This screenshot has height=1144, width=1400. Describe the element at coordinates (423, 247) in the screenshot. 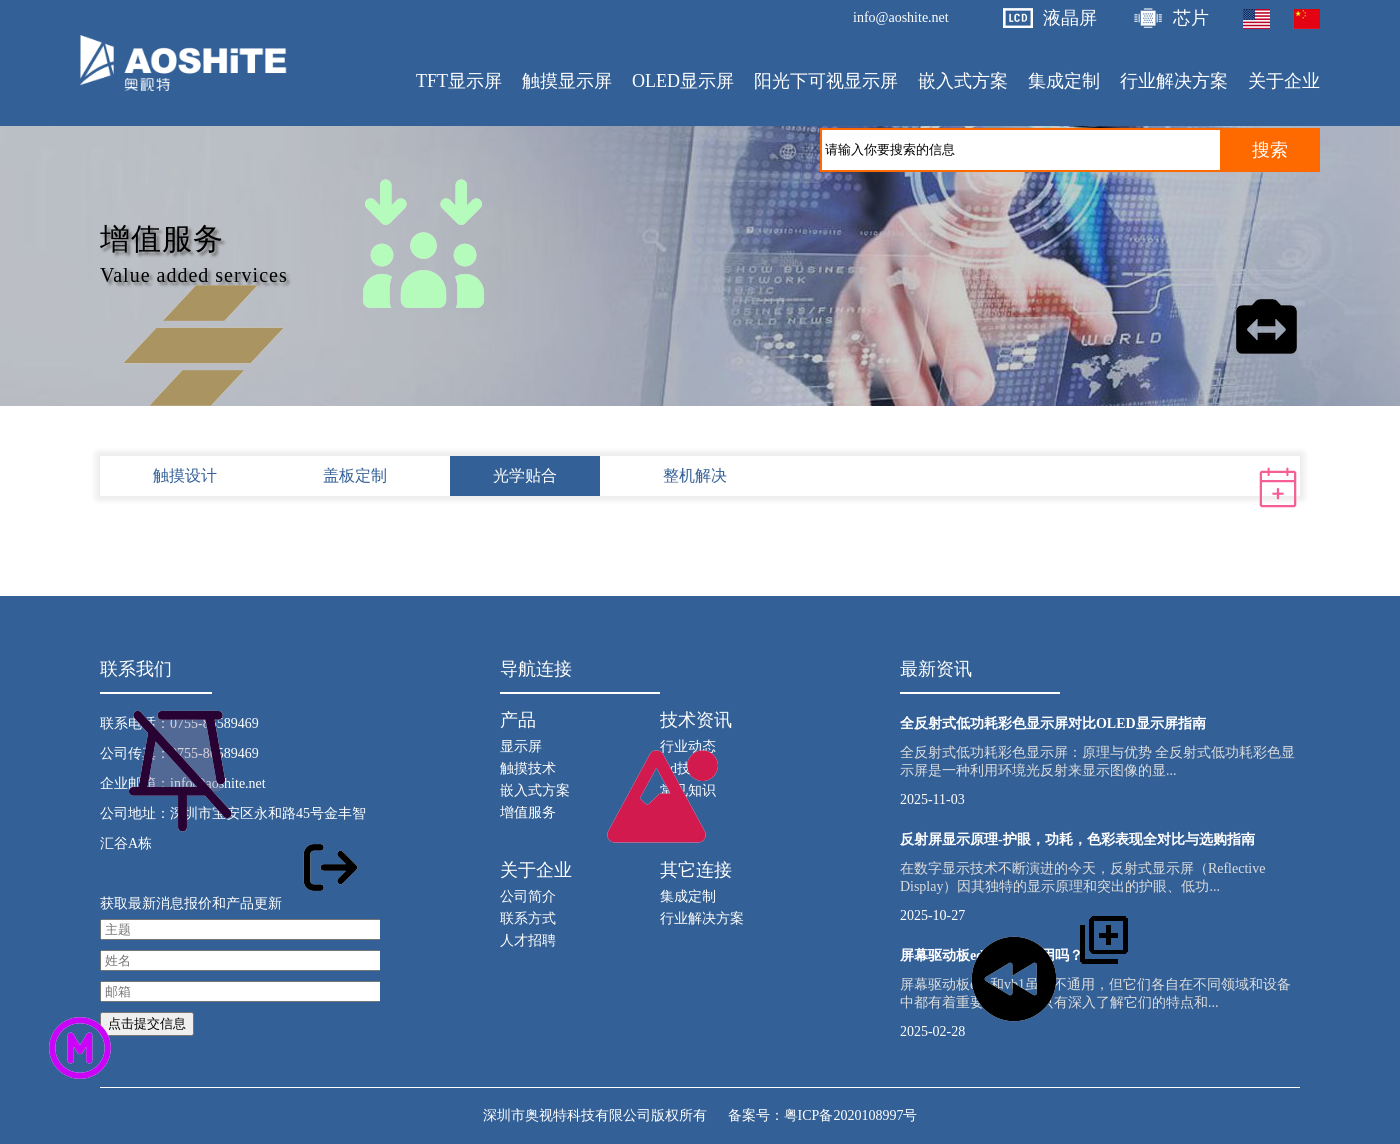

I see `distribute tasks or assignments to team members` at that location.